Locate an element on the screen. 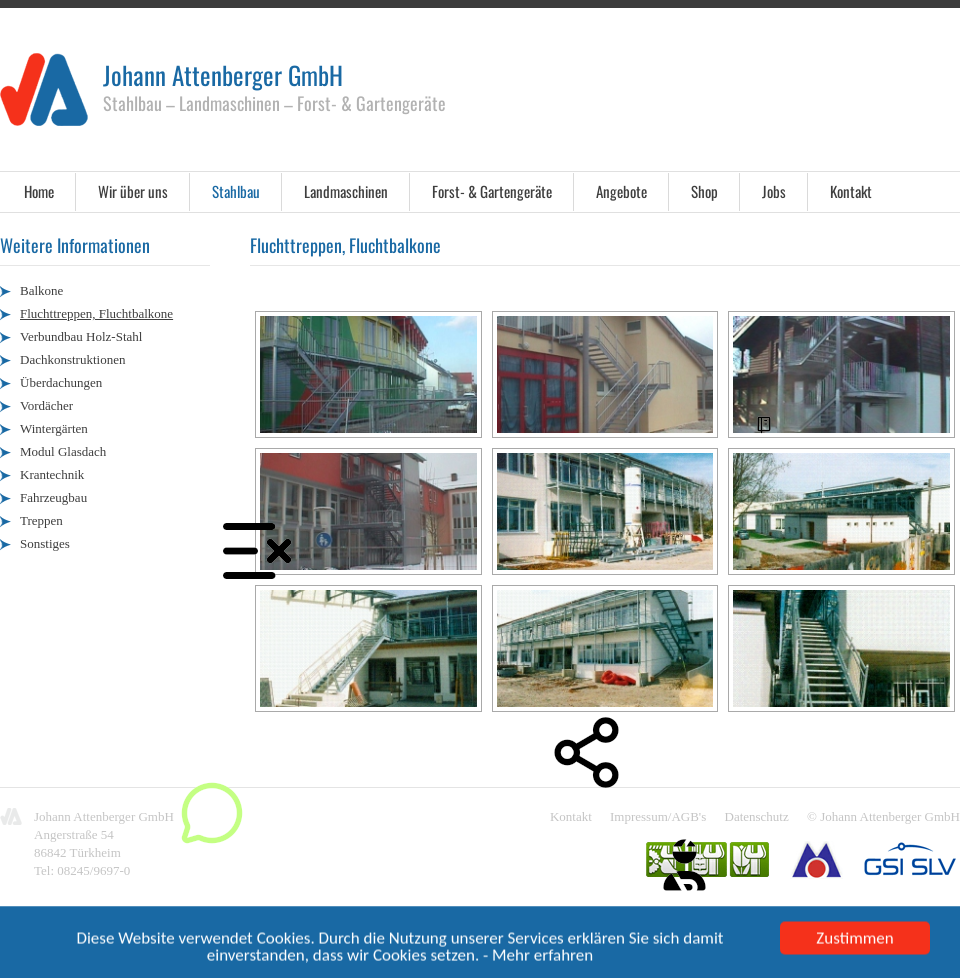 This screenshot has width=960, height=978. indicates an injured or hurt user is located at coordinates (684, 864).